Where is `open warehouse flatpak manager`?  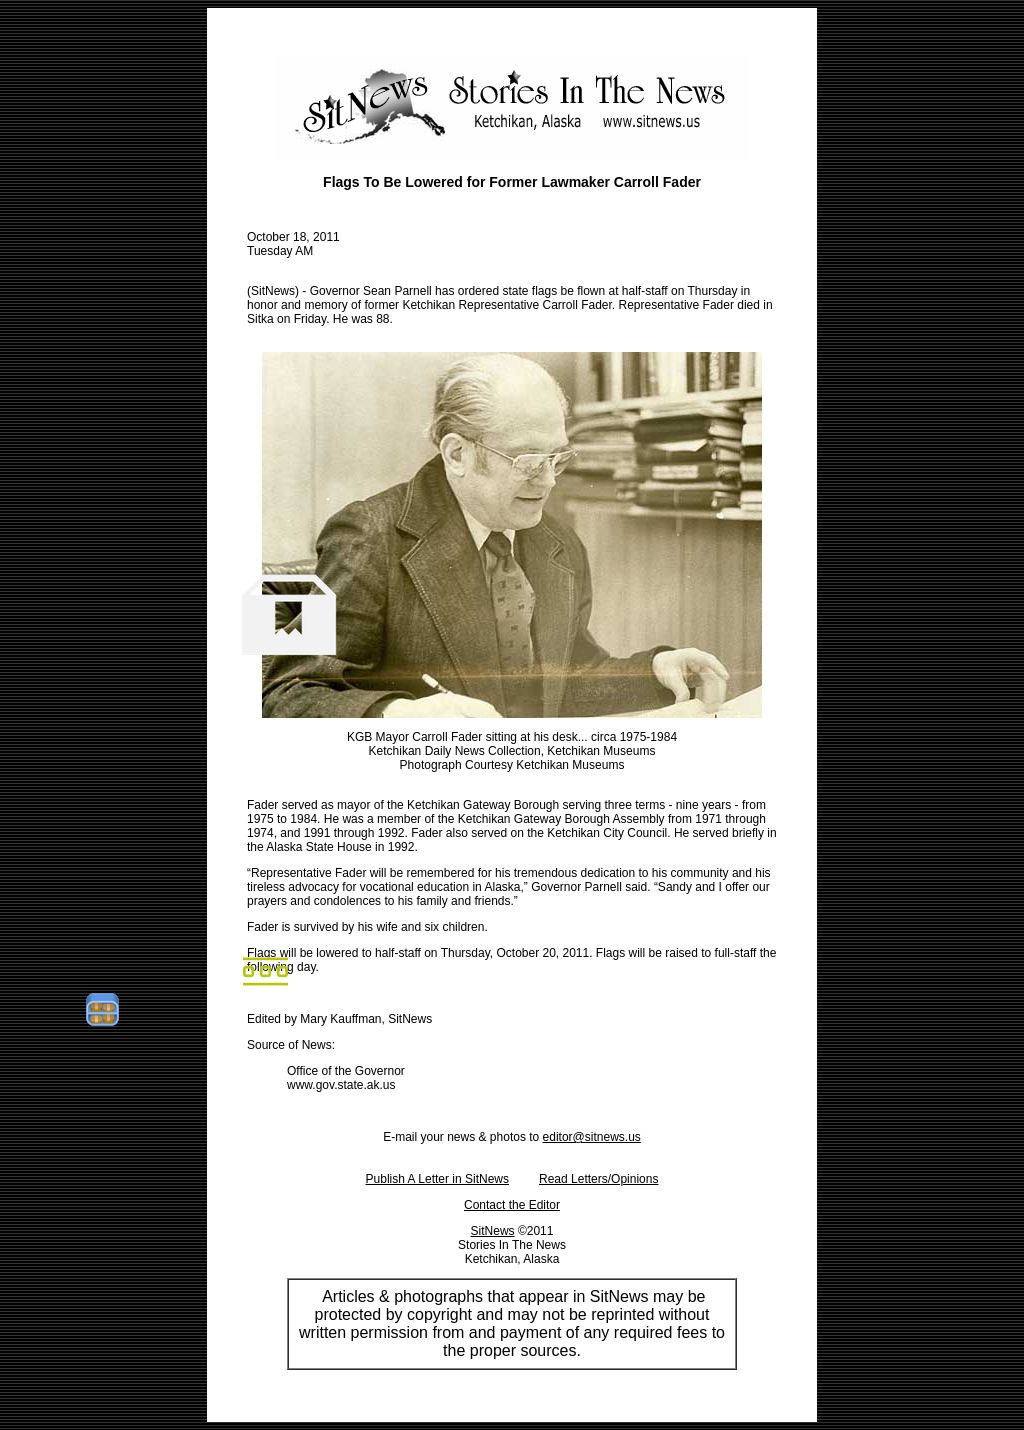
open warehouse flatpak manager is located at coordinates (102, 1009).